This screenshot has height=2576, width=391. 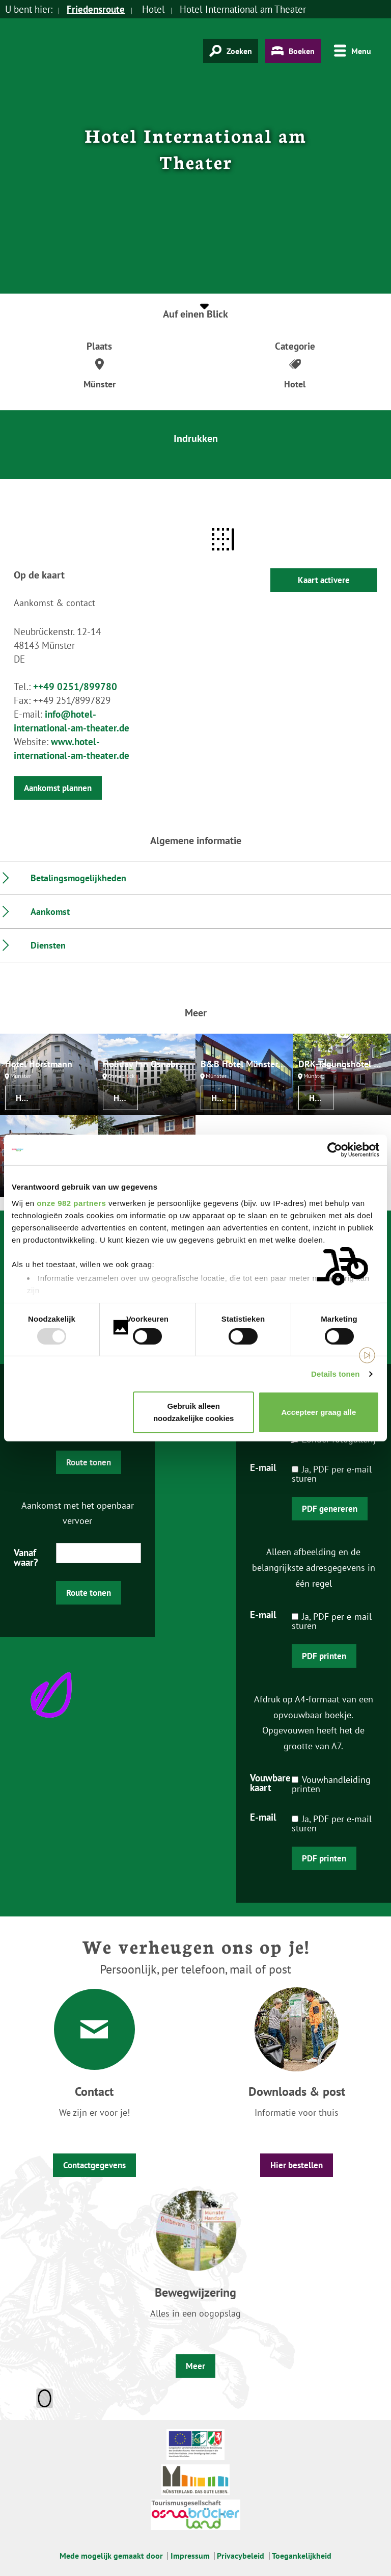 What do you see at coordinates (367, 1355) in the screenshot?
I see `skip to the next track` at bounding box center [367, 1355].